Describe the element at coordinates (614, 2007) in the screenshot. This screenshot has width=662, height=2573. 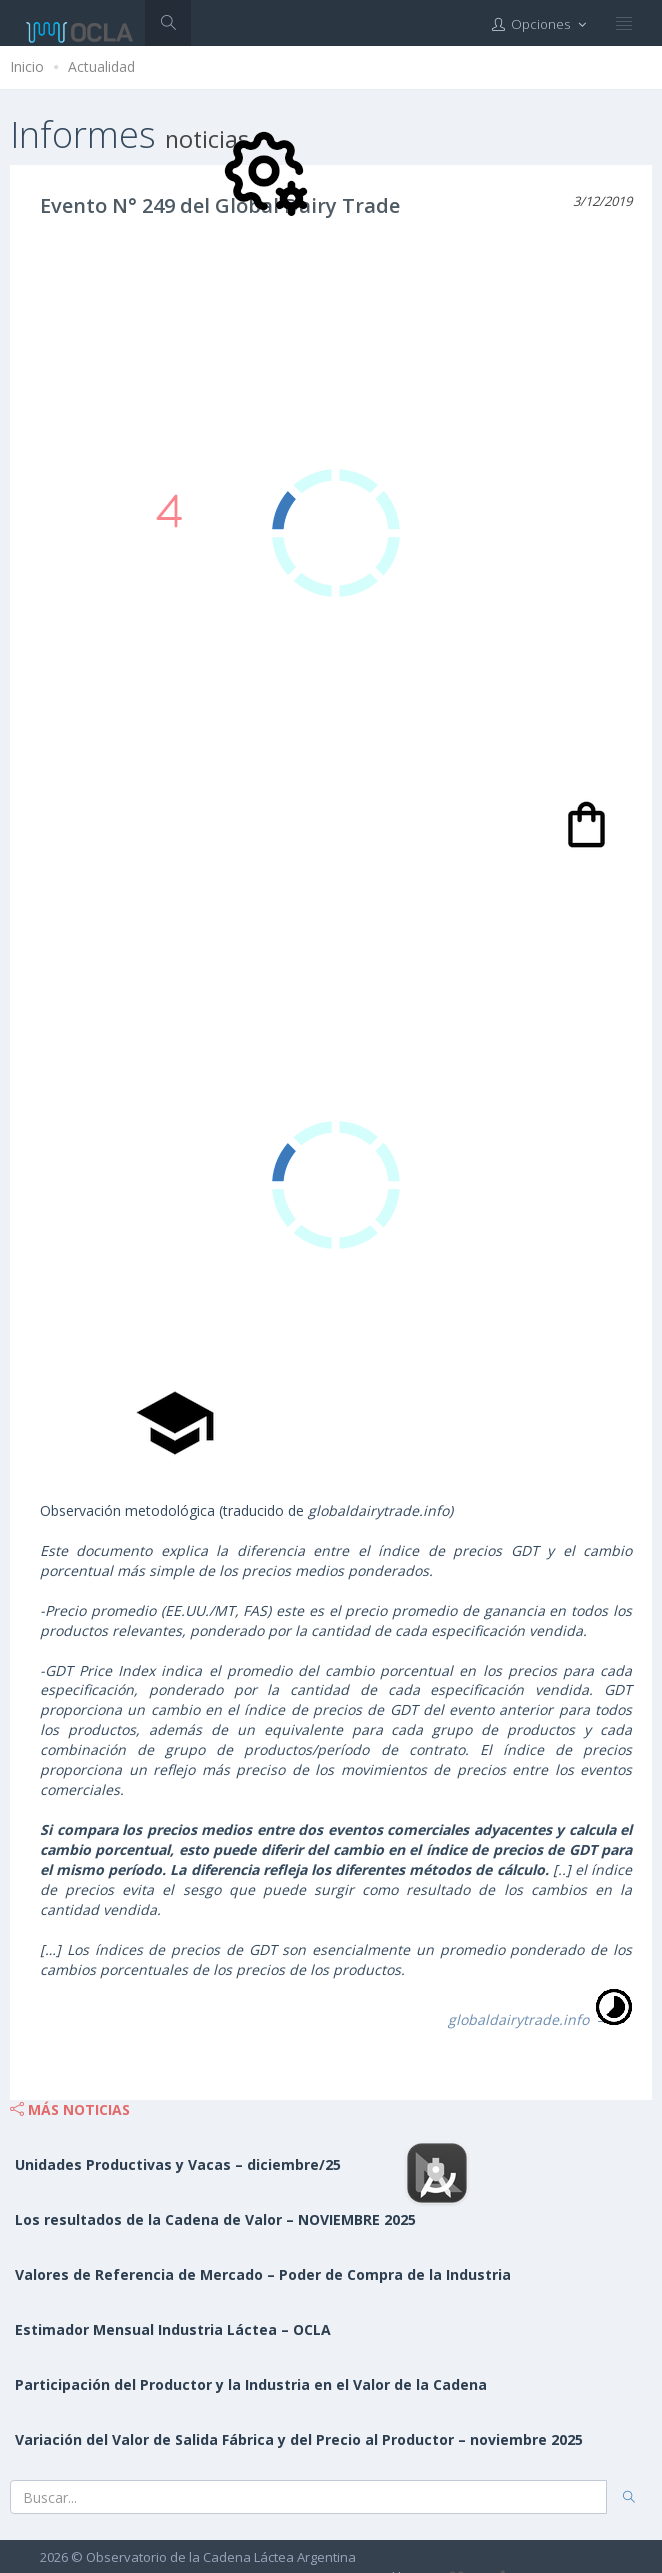
I see `access timelapse camera mode` at that location.